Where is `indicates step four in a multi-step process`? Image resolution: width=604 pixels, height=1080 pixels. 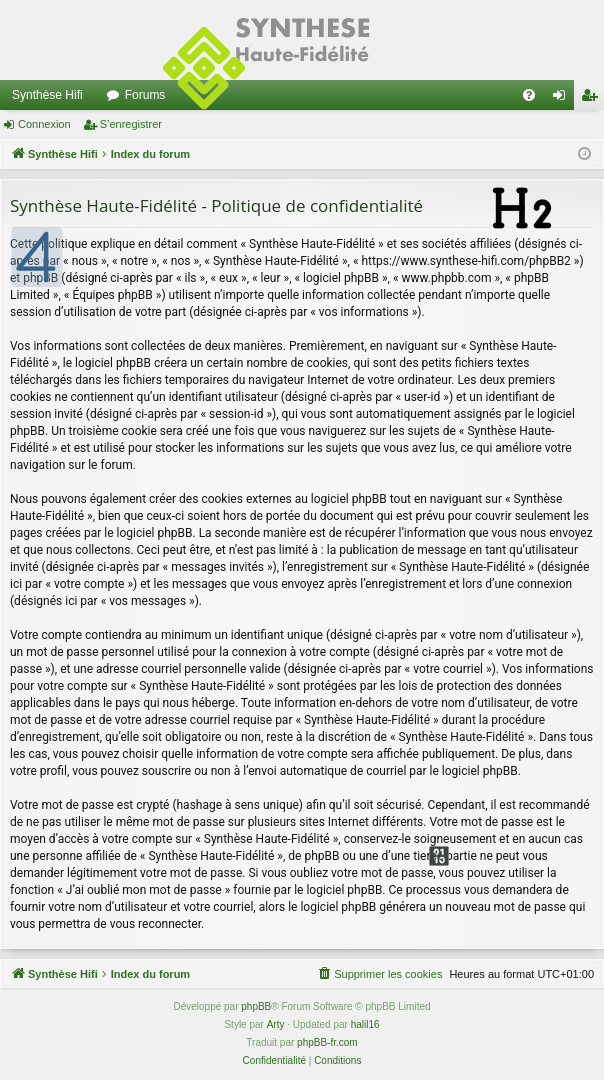 indicates step four in a multi-step process is located at coordinates (37, 257).